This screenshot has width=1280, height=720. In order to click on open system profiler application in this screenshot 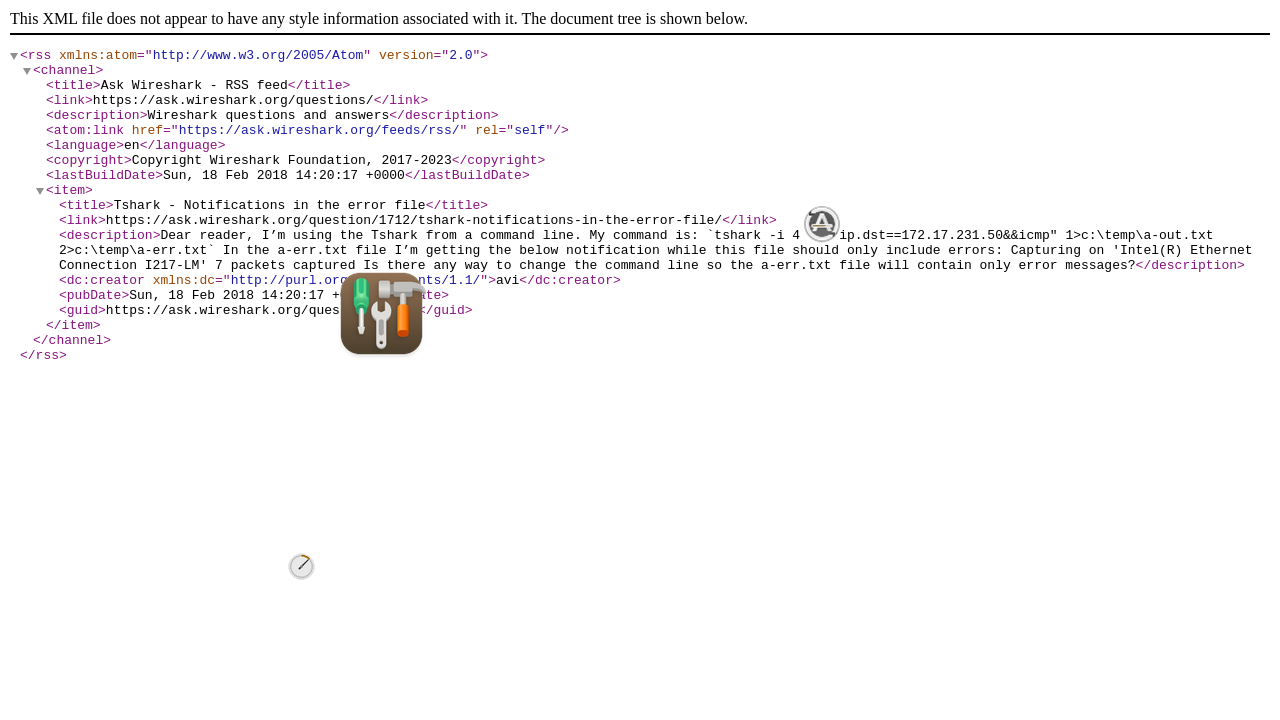, I will do `click(301, 566)`.